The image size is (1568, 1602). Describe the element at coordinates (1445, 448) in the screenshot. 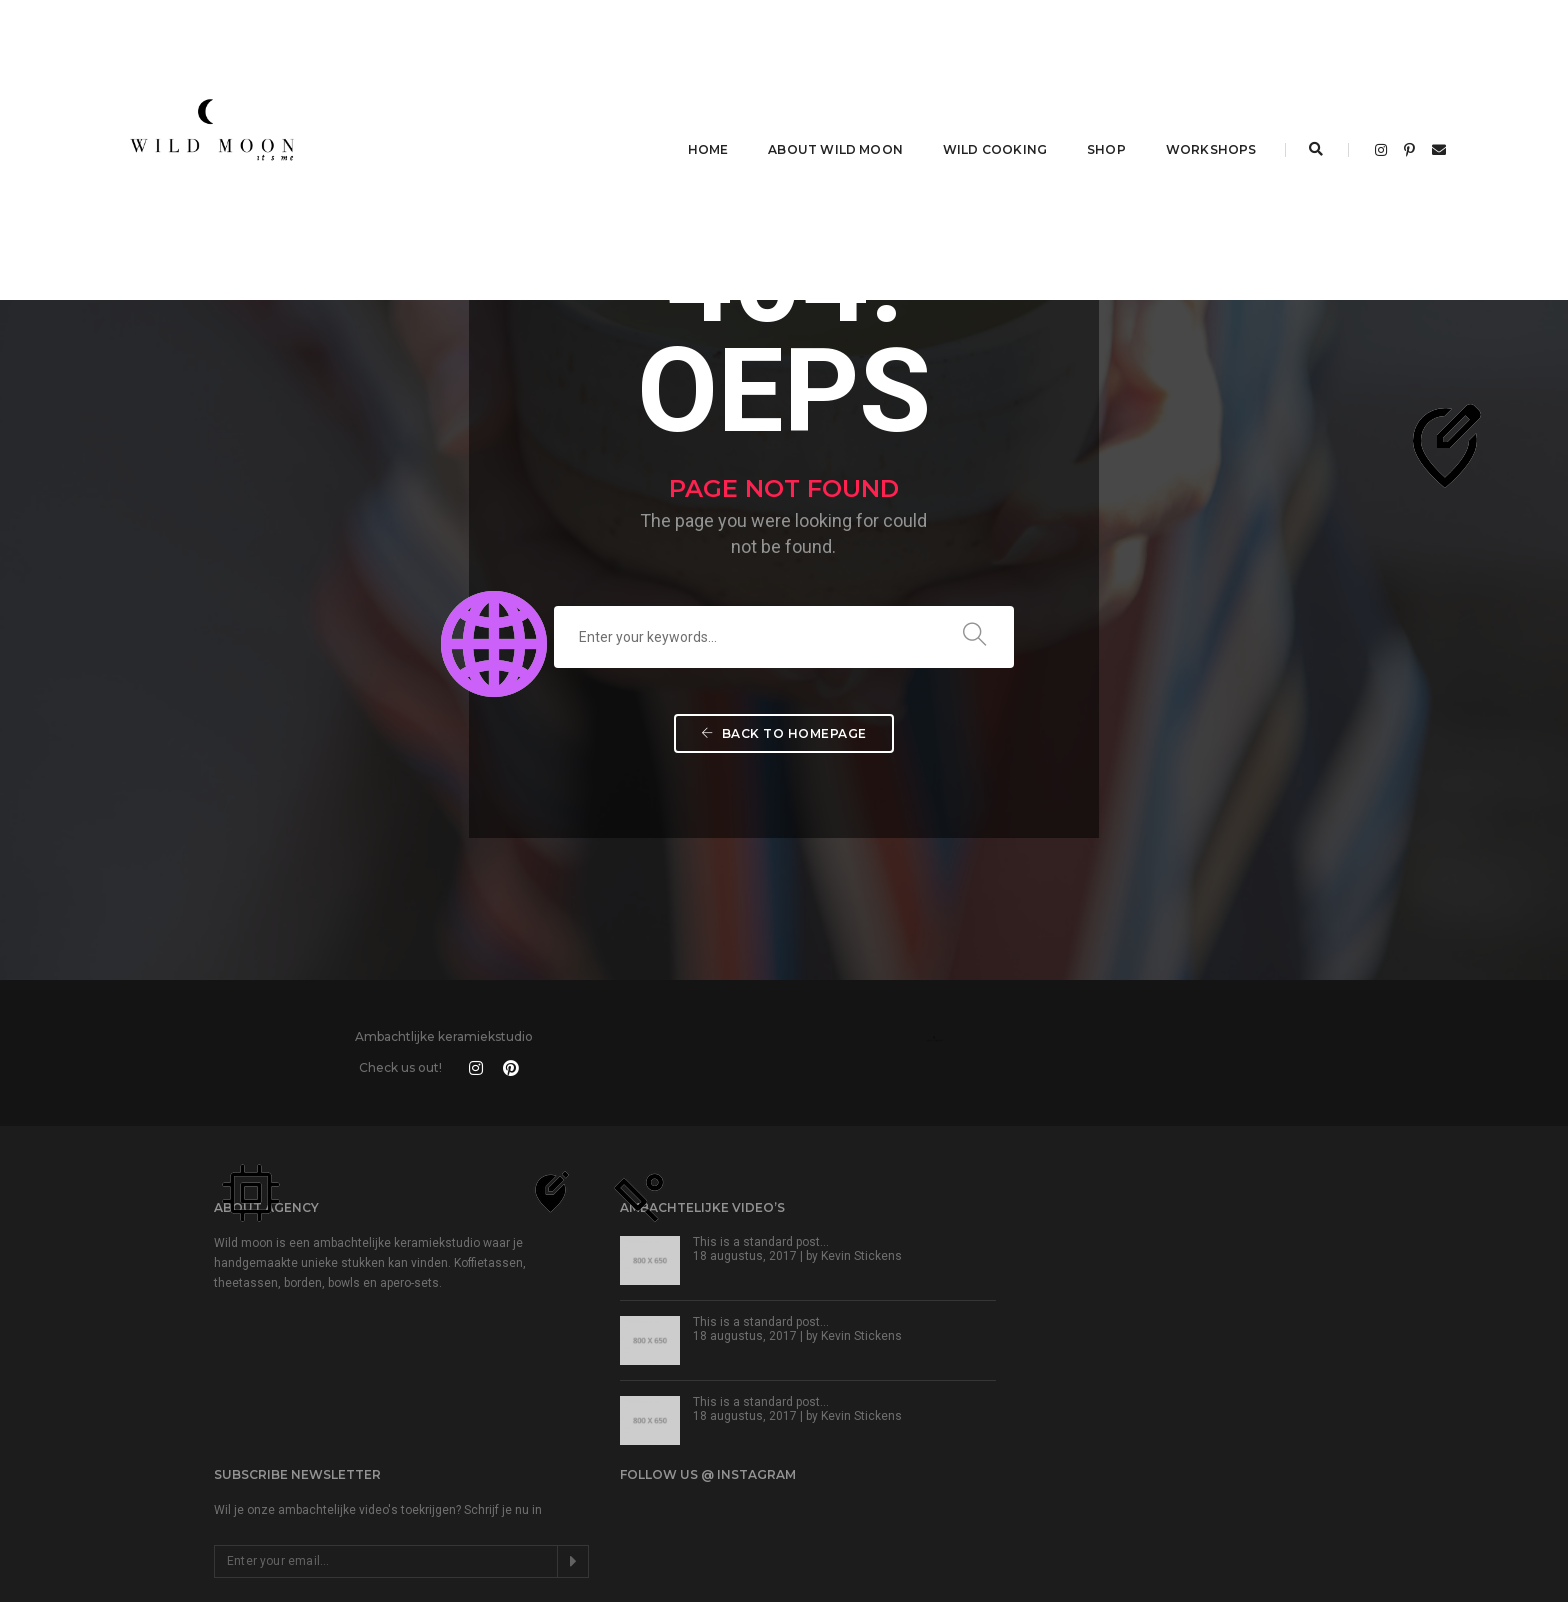

I see `edit a saved location` at that location.